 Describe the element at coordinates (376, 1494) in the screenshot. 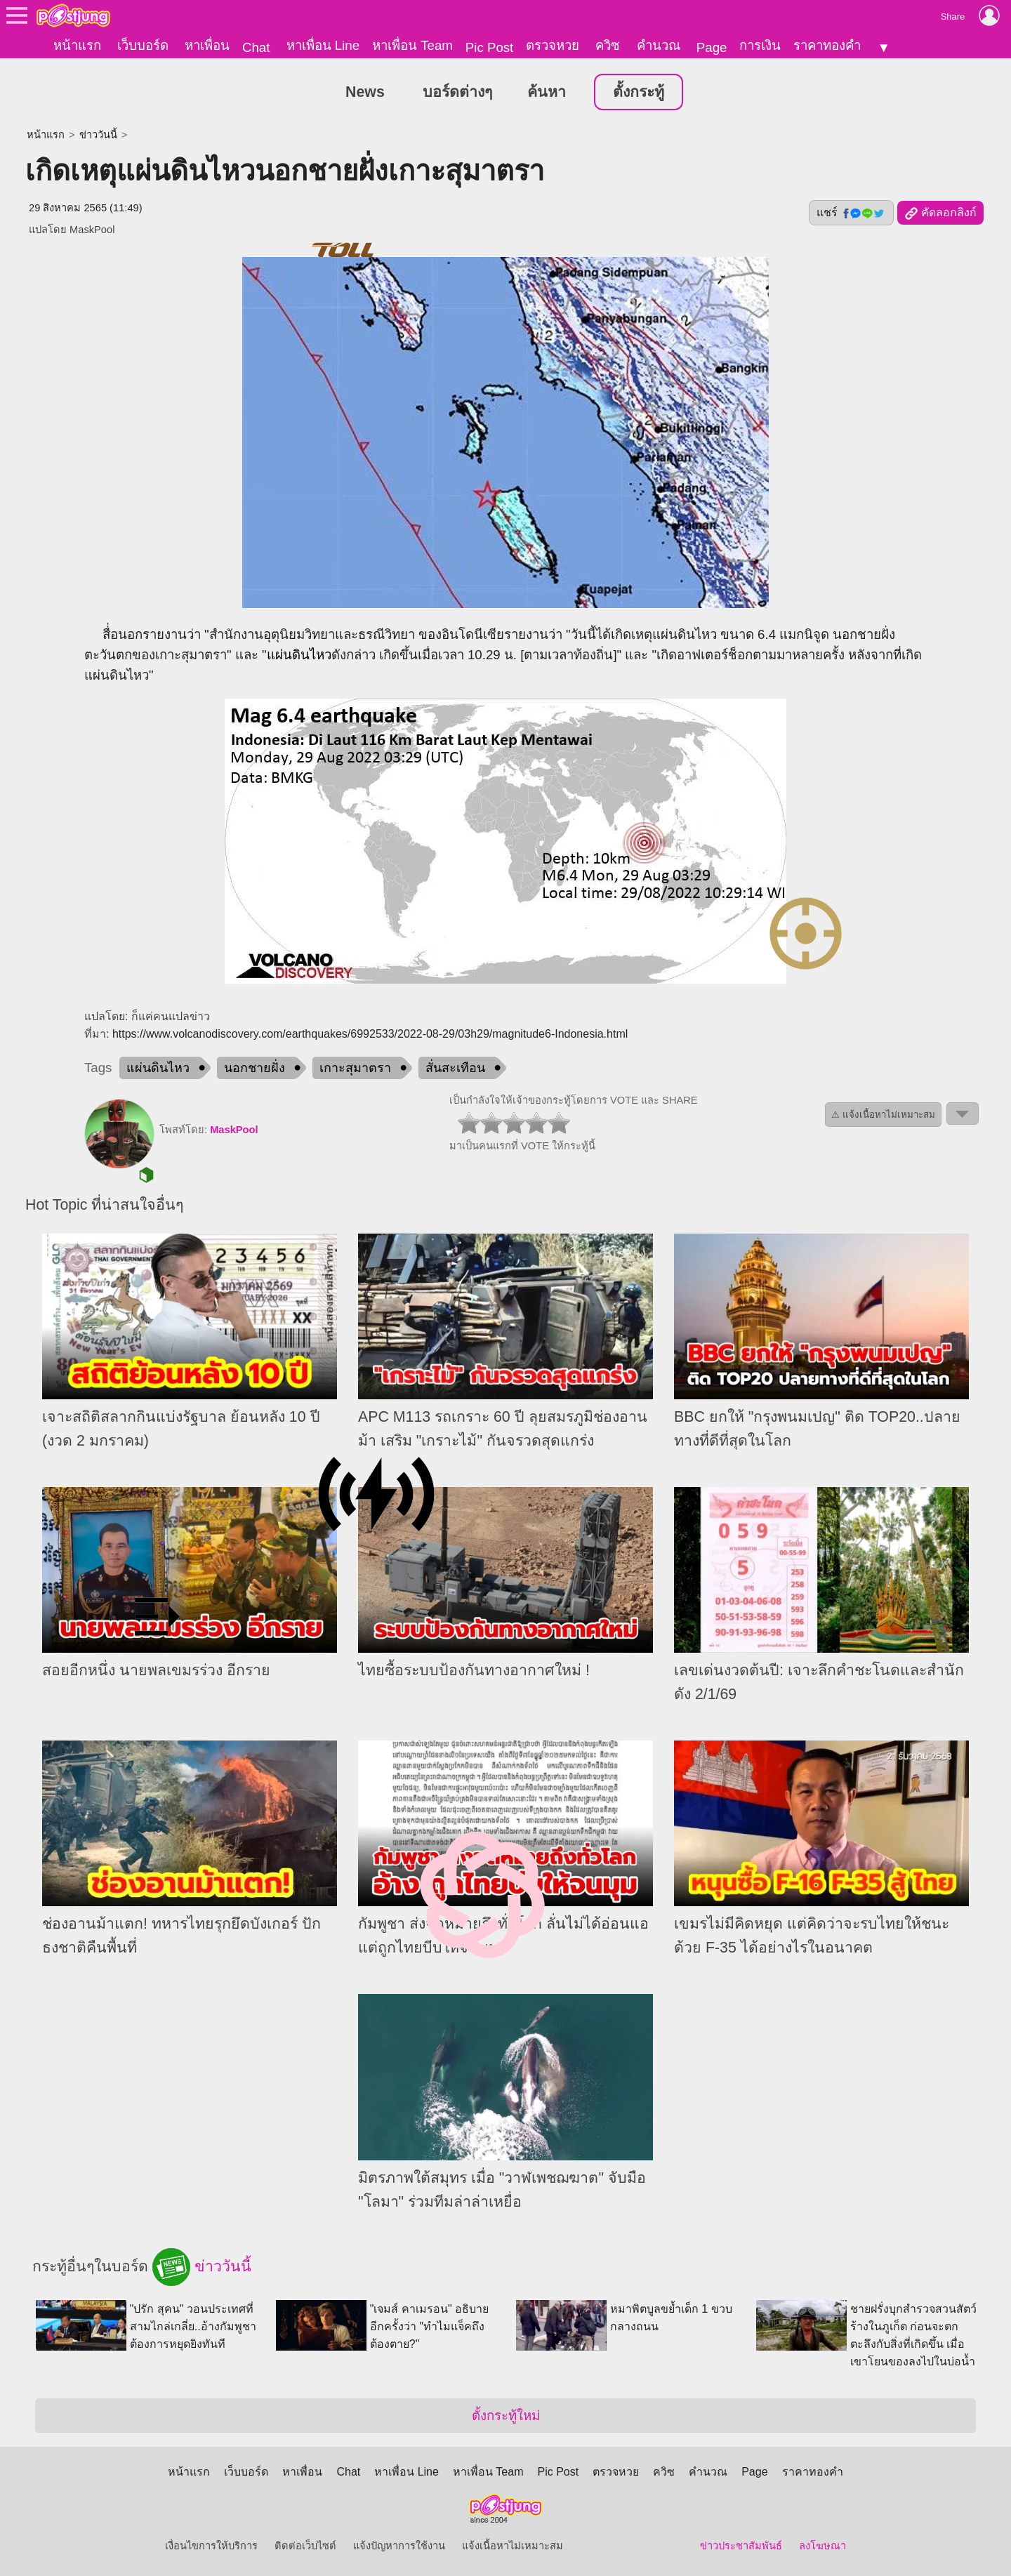

I see `indicates wireless charging is active` at that location.